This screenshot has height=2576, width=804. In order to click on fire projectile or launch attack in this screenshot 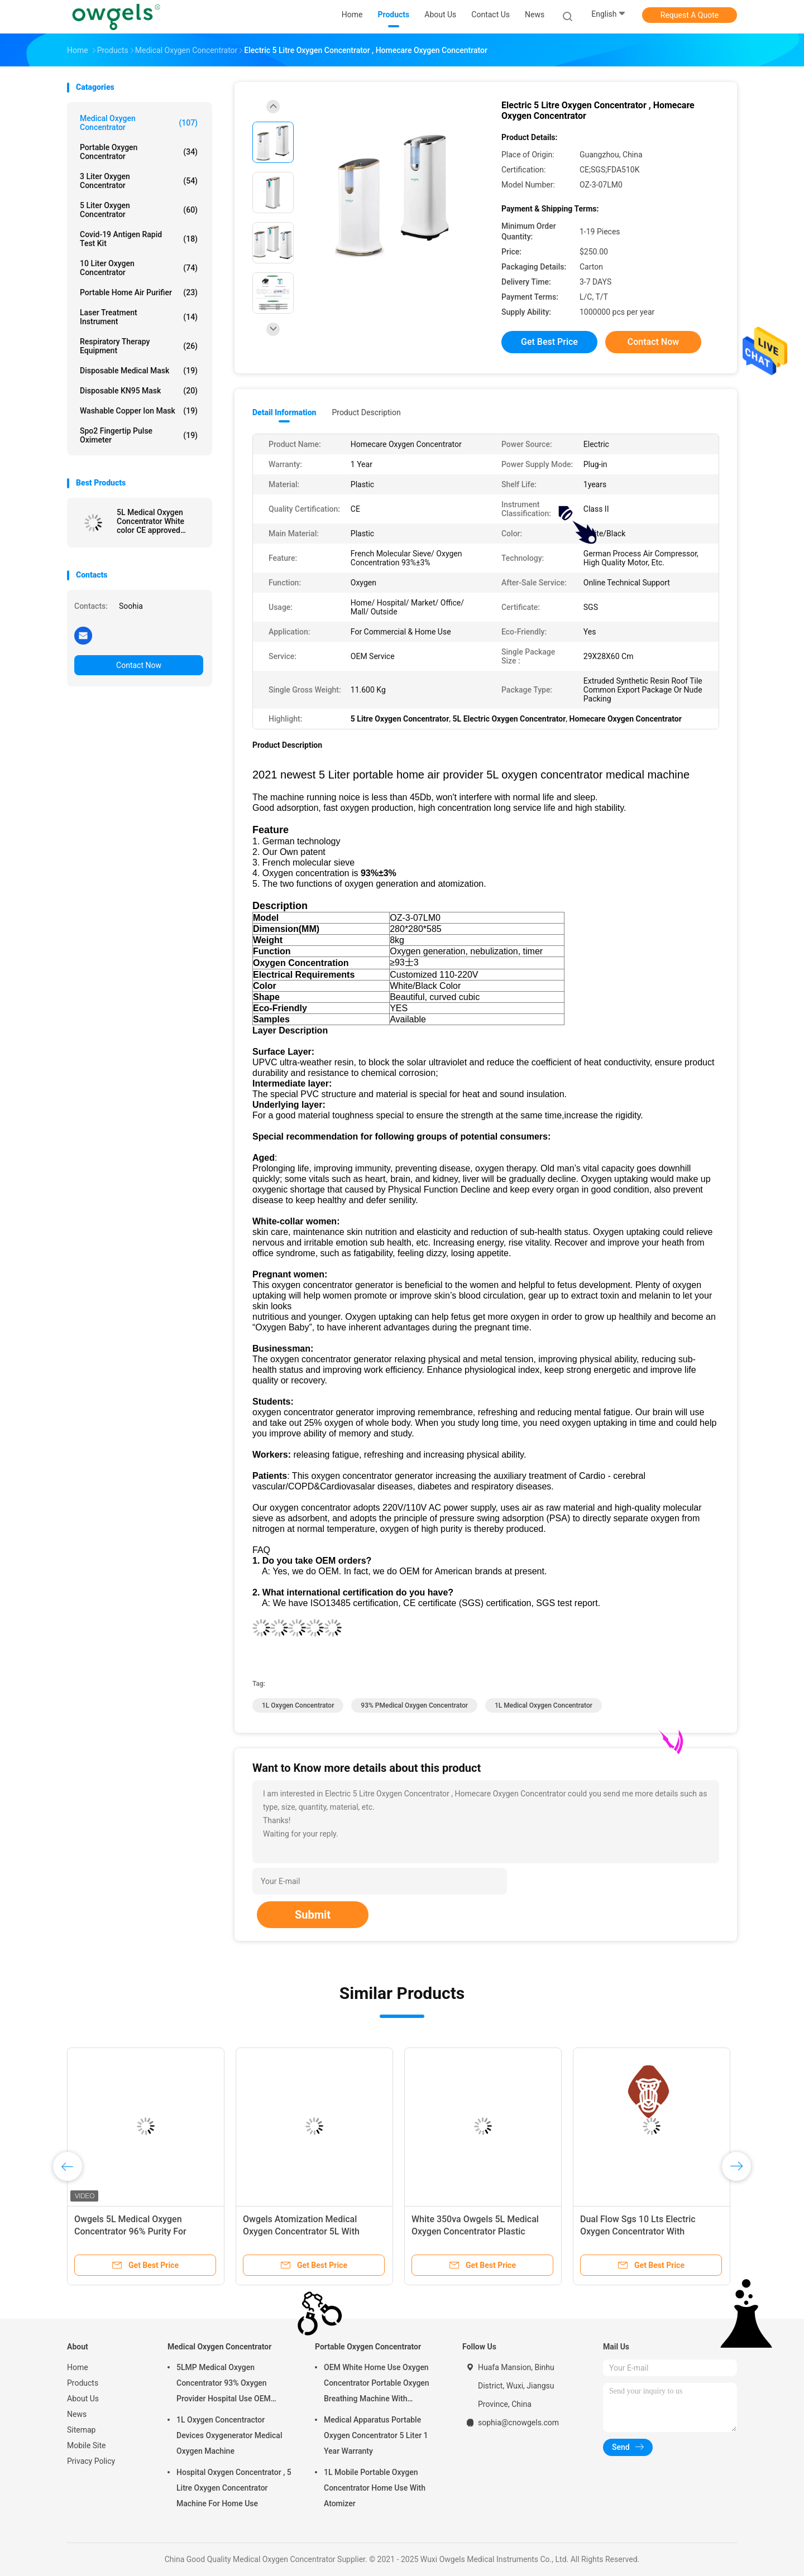, I will do `click(577, 525)`.